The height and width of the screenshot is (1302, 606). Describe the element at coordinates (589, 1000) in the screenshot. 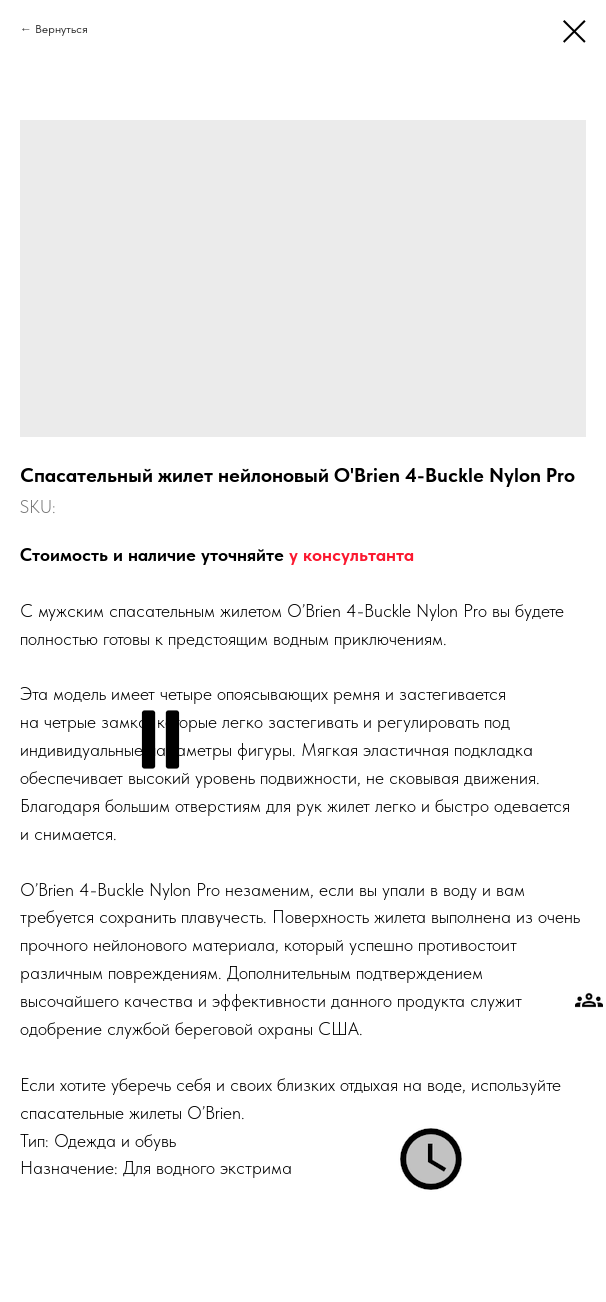

I see `view or manage groups` at that location.